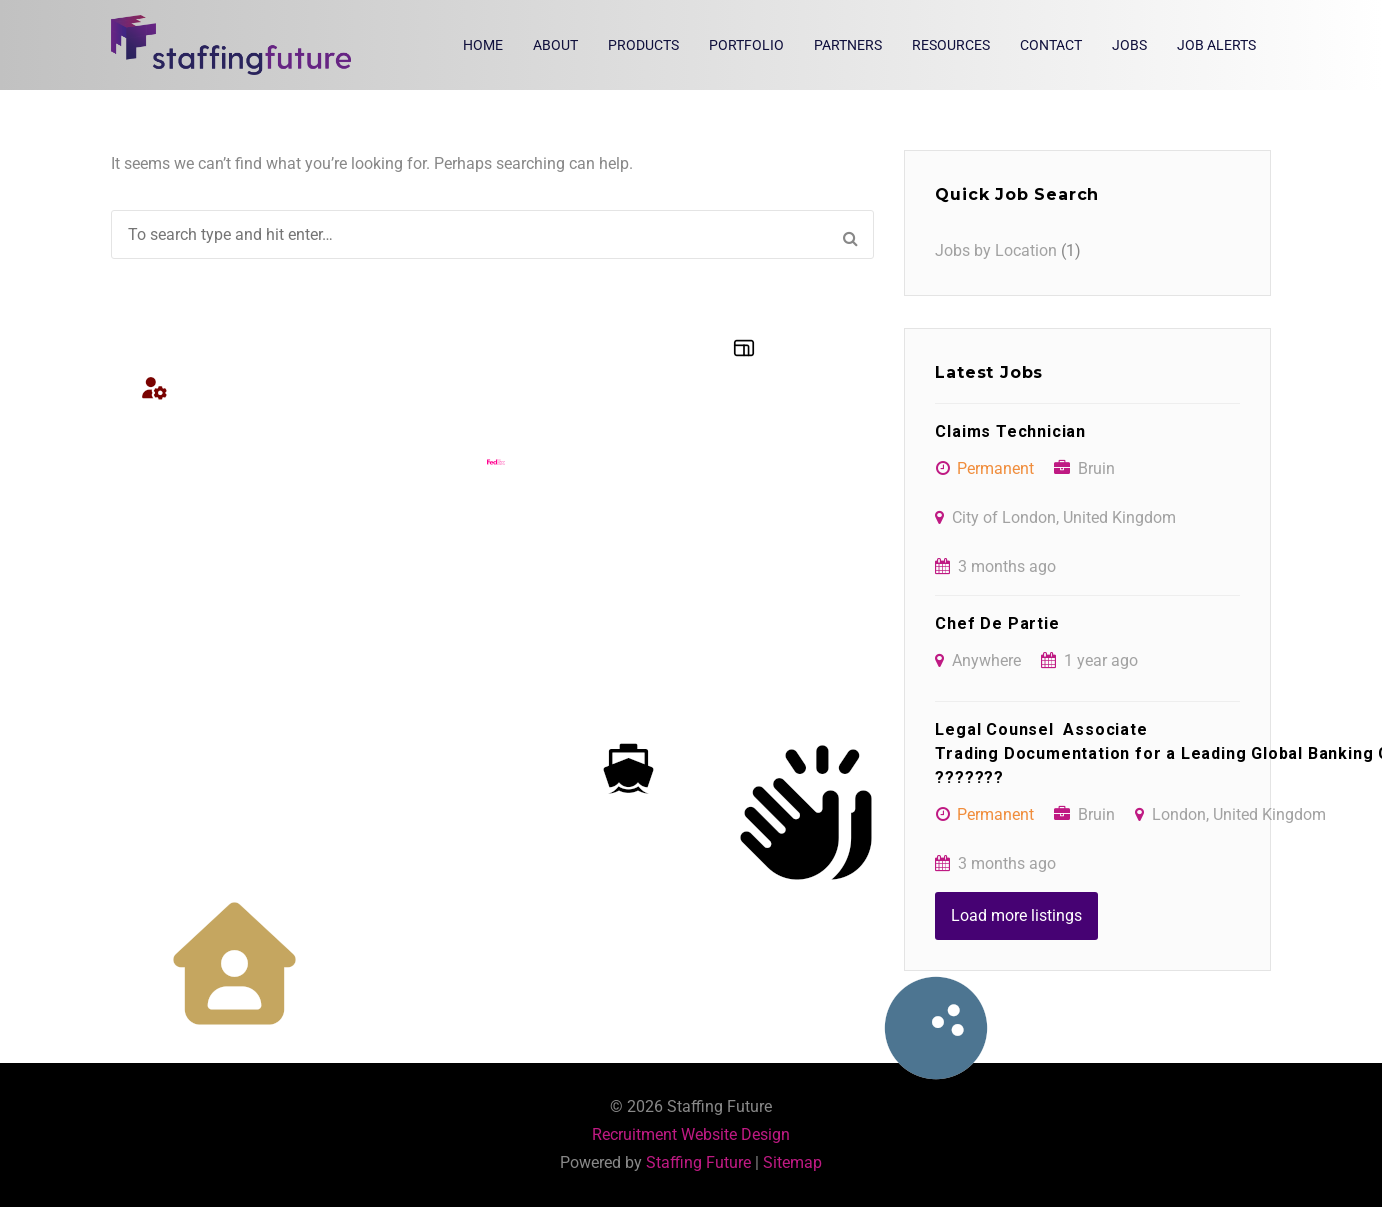  Describe the element at coordinates (744, 348) in the screenshot. I see `adjust aspect ratio settings` at that location.